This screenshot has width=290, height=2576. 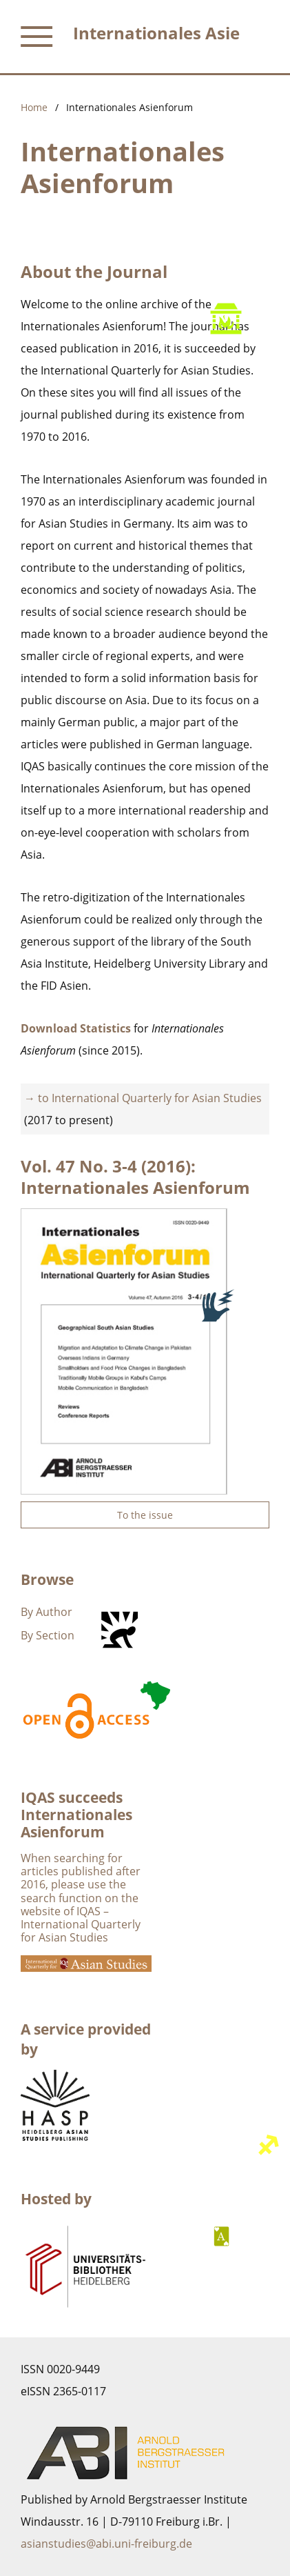 What do you see at coordinates (269, 2145) in the screenshot?
I see `view sagittarius zodiac sign` at bounding box center [269, 2145].